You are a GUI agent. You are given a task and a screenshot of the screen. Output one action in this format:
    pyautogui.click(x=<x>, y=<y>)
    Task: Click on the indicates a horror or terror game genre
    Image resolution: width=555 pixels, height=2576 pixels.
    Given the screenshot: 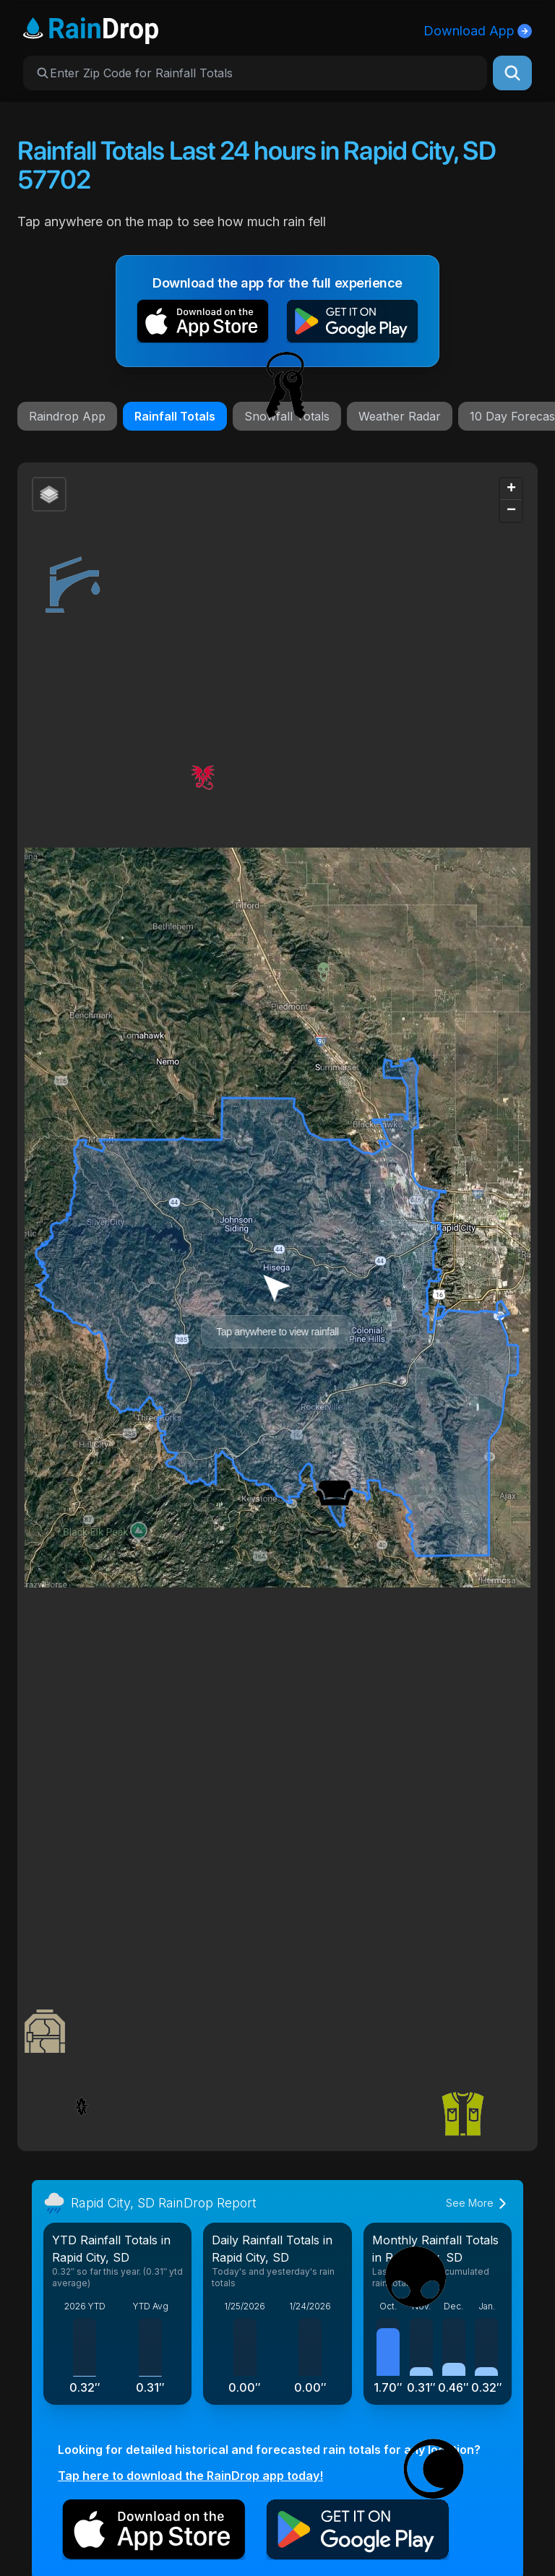 What is the action you would take?
    pyautogui.click(x=324, y=972)
    